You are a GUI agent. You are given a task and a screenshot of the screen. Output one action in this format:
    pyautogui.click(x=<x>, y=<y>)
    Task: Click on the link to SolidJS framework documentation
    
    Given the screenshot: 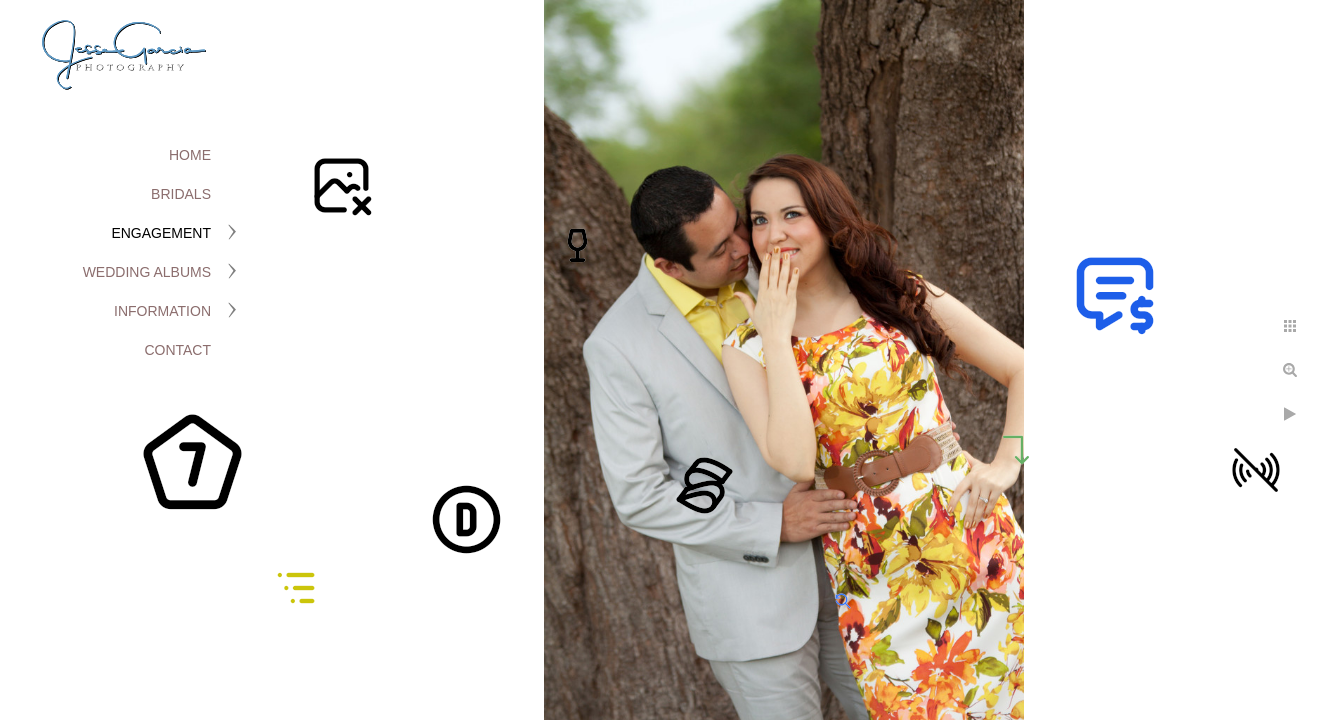 What is the action you would take?
    pyautogui.click(x=704, y=485)
    